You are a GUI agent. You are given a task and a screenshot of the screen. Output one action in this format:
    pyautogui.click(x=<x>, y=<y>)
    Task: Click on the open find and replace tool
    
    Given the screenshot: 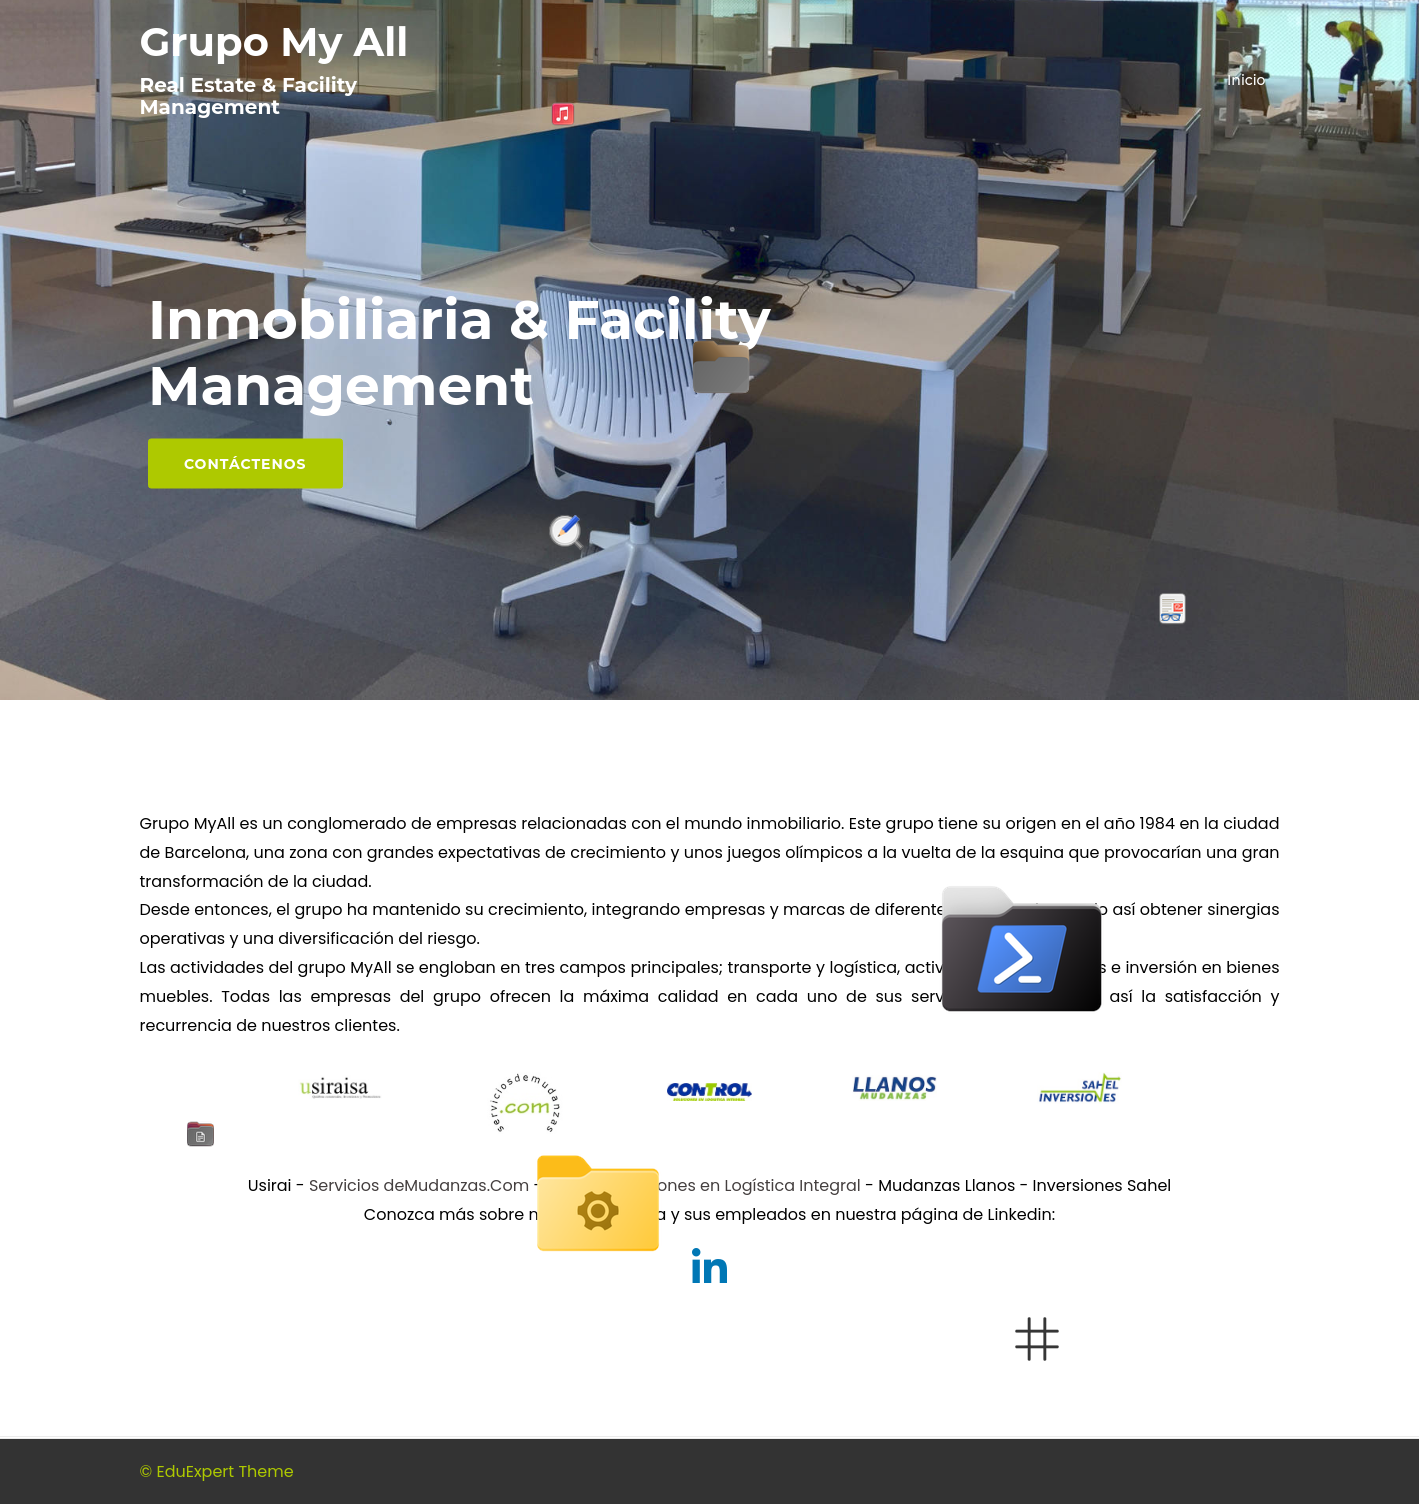 What is the action you would take?
    pyautogui.click(x=566, y=532)
    